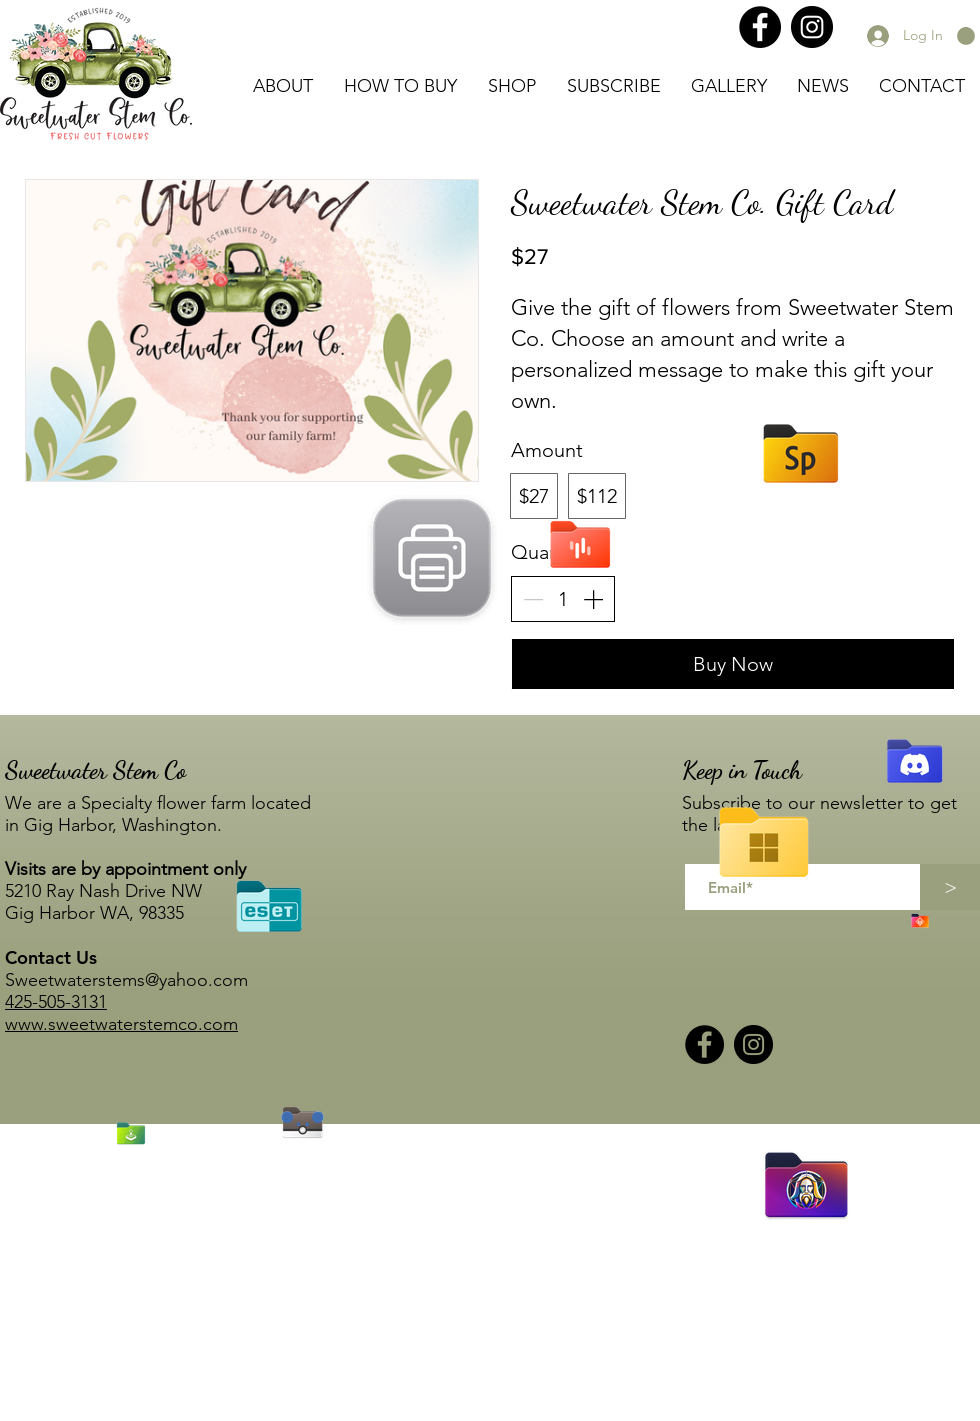  What do you see at coordinates (131, 1134) in the screenshot?
I see `open your GameJolt games folder` at bounding box center [131, 1134].